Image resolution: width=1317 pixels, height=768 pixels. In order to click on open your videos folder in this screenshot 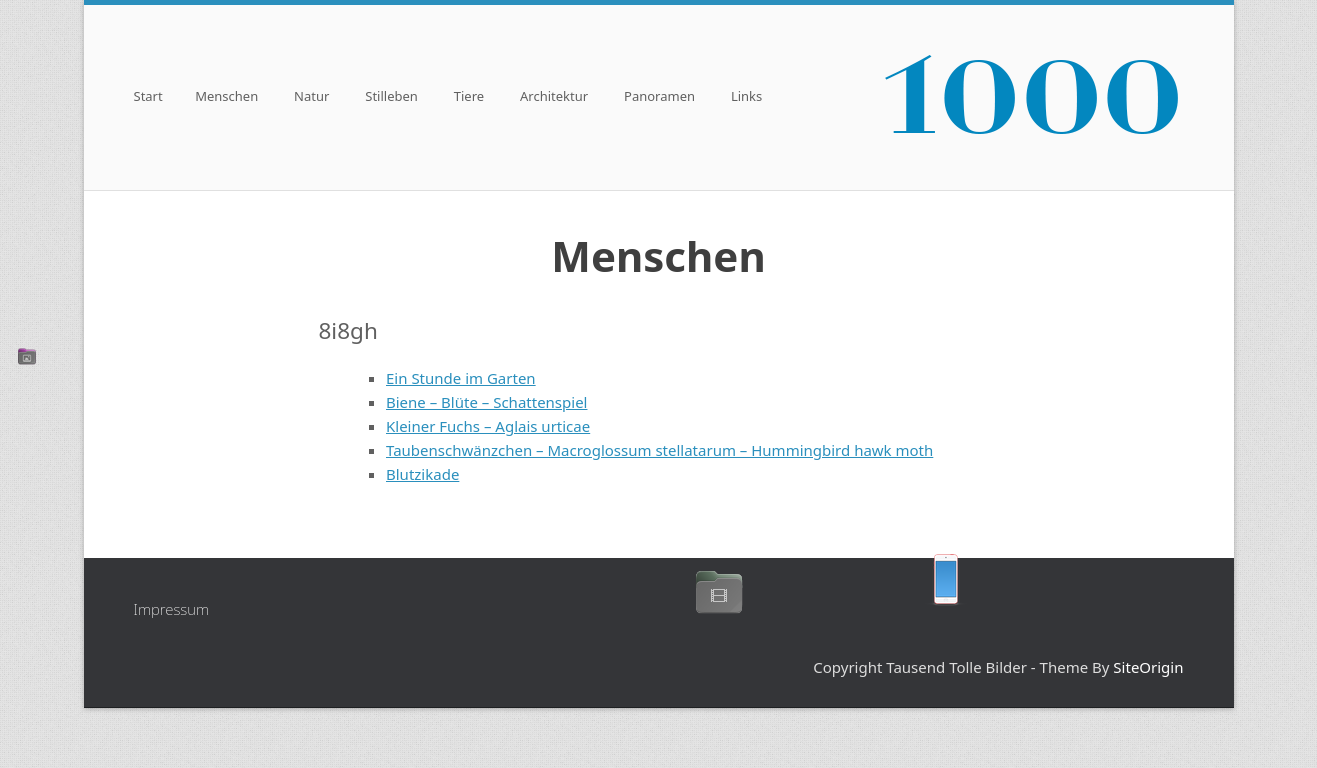, I will do `click(719, 592)`.